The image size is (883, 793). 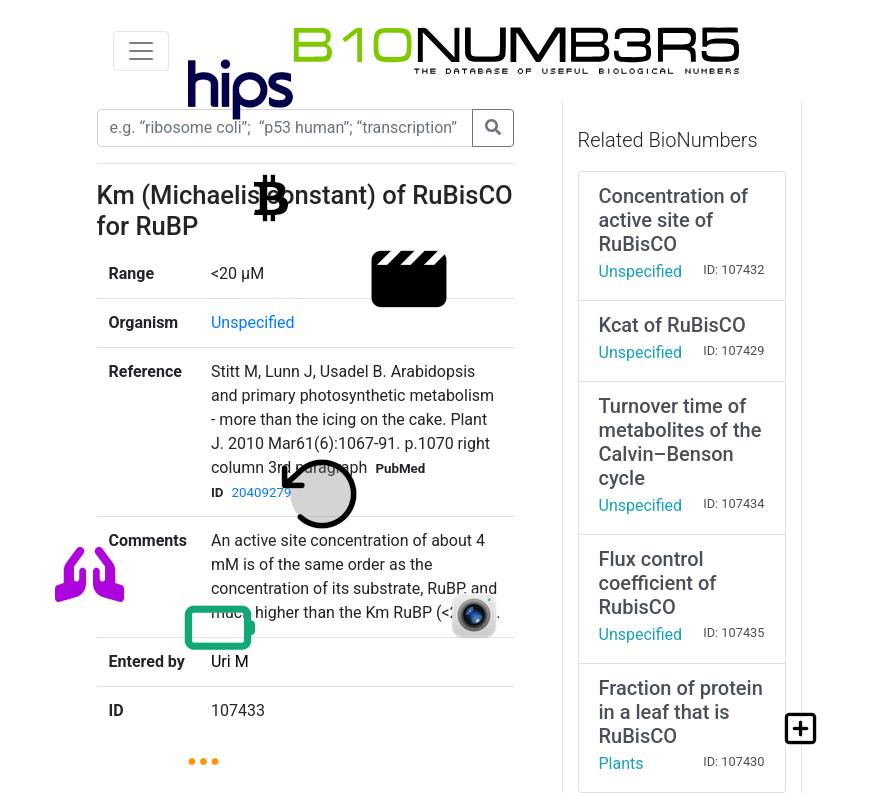 What do you see at coordinates (800, 728) in the screenshot?
I see `add a new item` at bounding box center [800, 728].